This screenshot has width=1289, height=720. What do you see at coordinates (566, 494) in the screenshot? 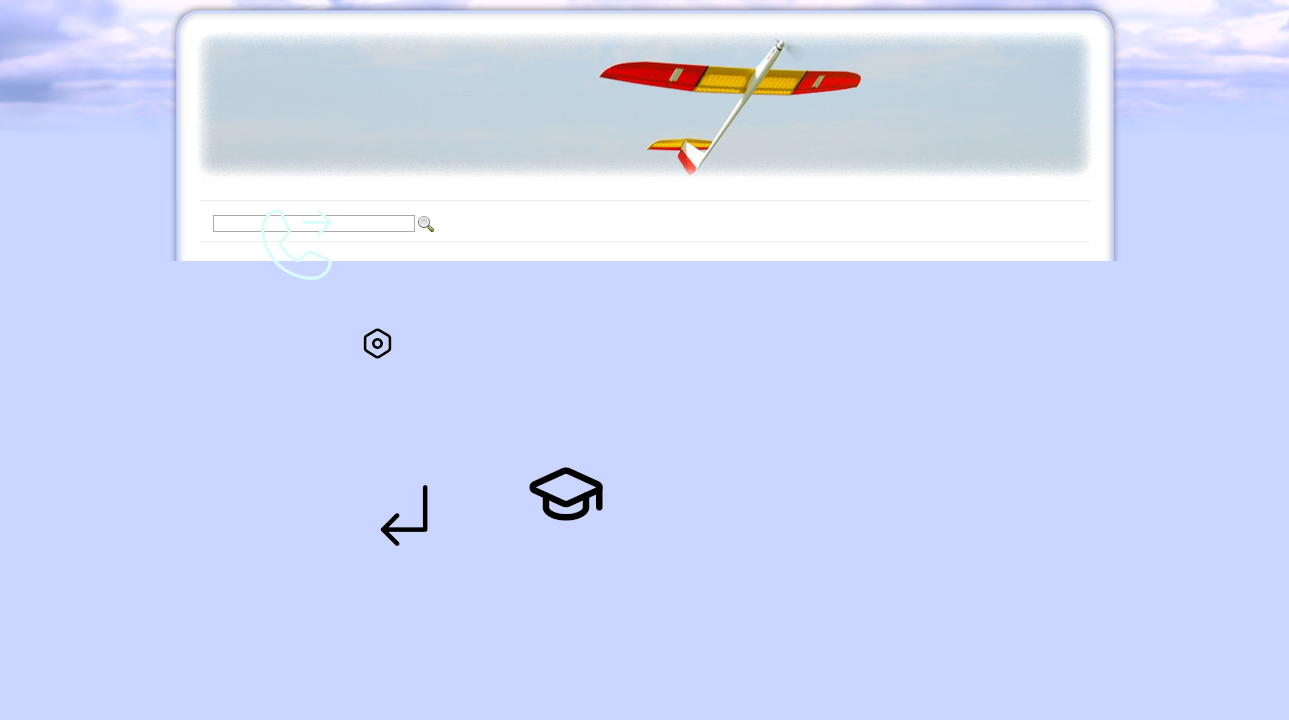
I see `access education or learning resources` at bounding box center [566, 494].